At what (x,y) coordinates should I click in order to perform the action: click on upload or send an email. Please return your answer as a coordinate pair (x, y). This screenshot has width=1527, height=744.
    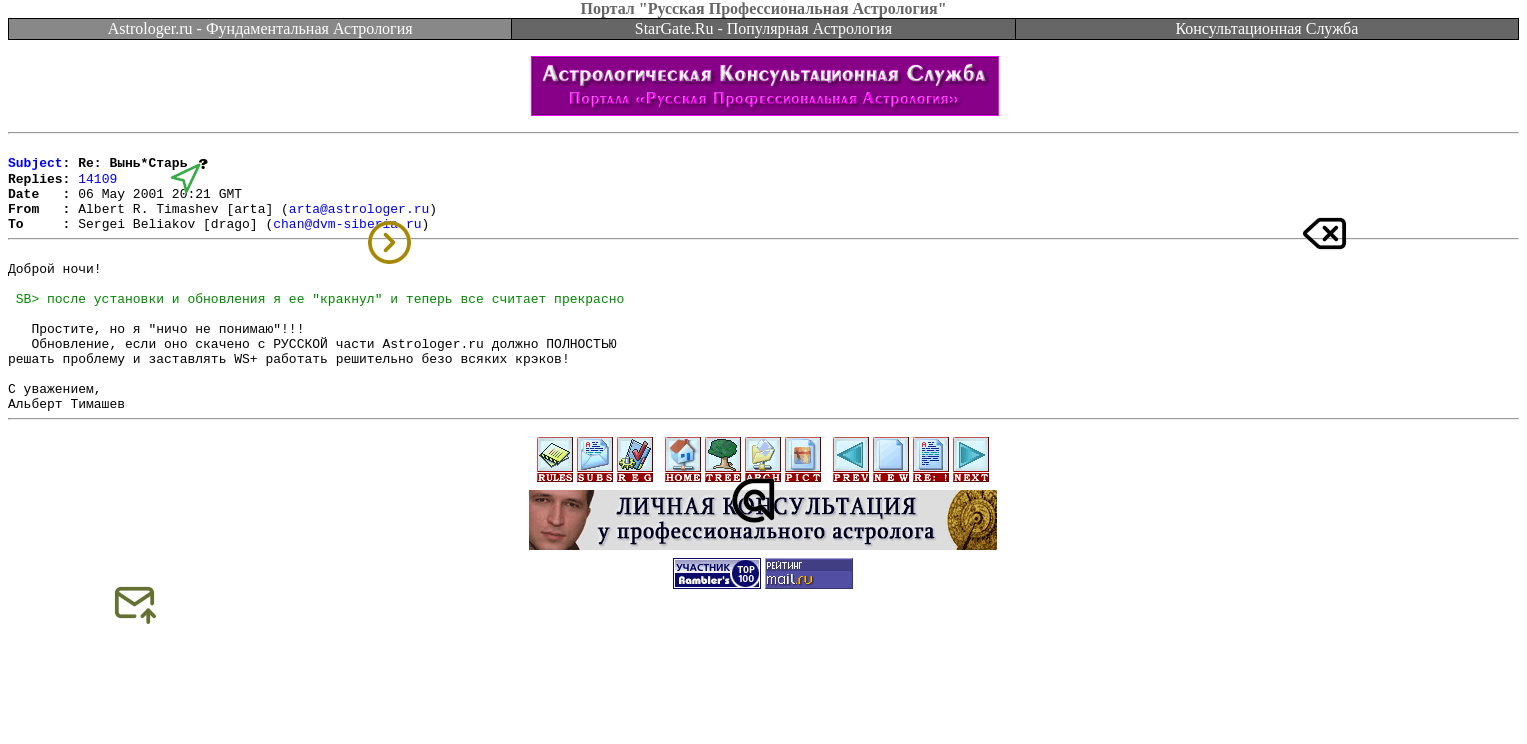
    Looking at the image, I should click on (134, 602).